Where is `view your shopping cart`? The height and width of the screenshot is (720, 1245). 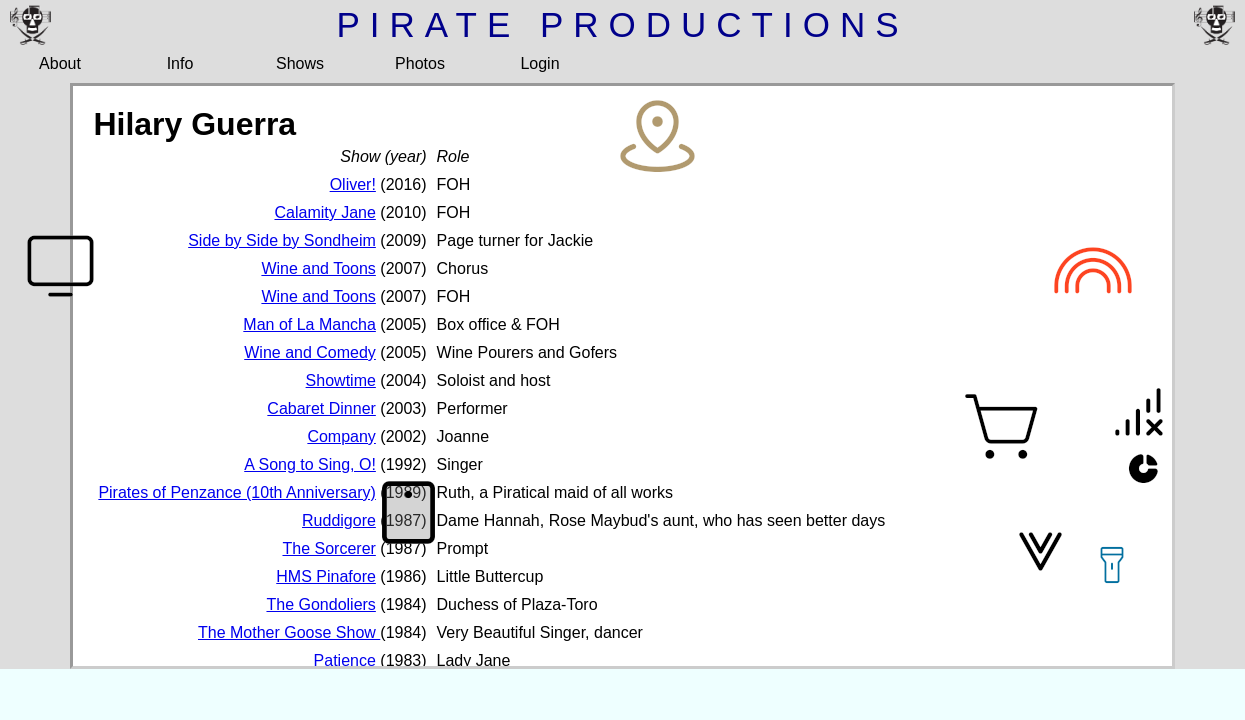
view your shopping cart is located at coordinates (1002, 426).